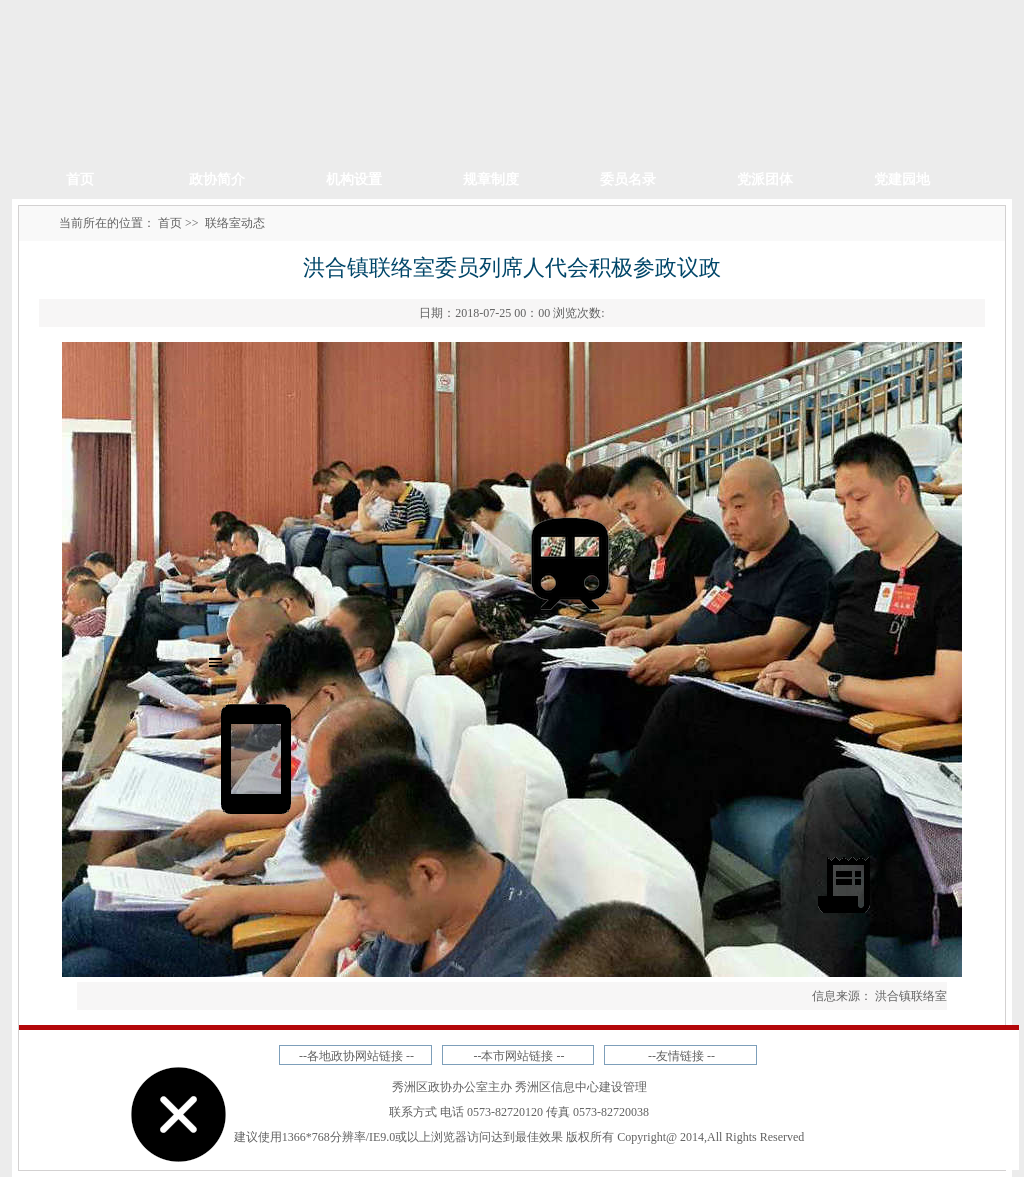 This screenshot has height=1177, width=1024. Describe the element at coordinates (215, 662) in the screenshot. I see `view or access notes` at that location.